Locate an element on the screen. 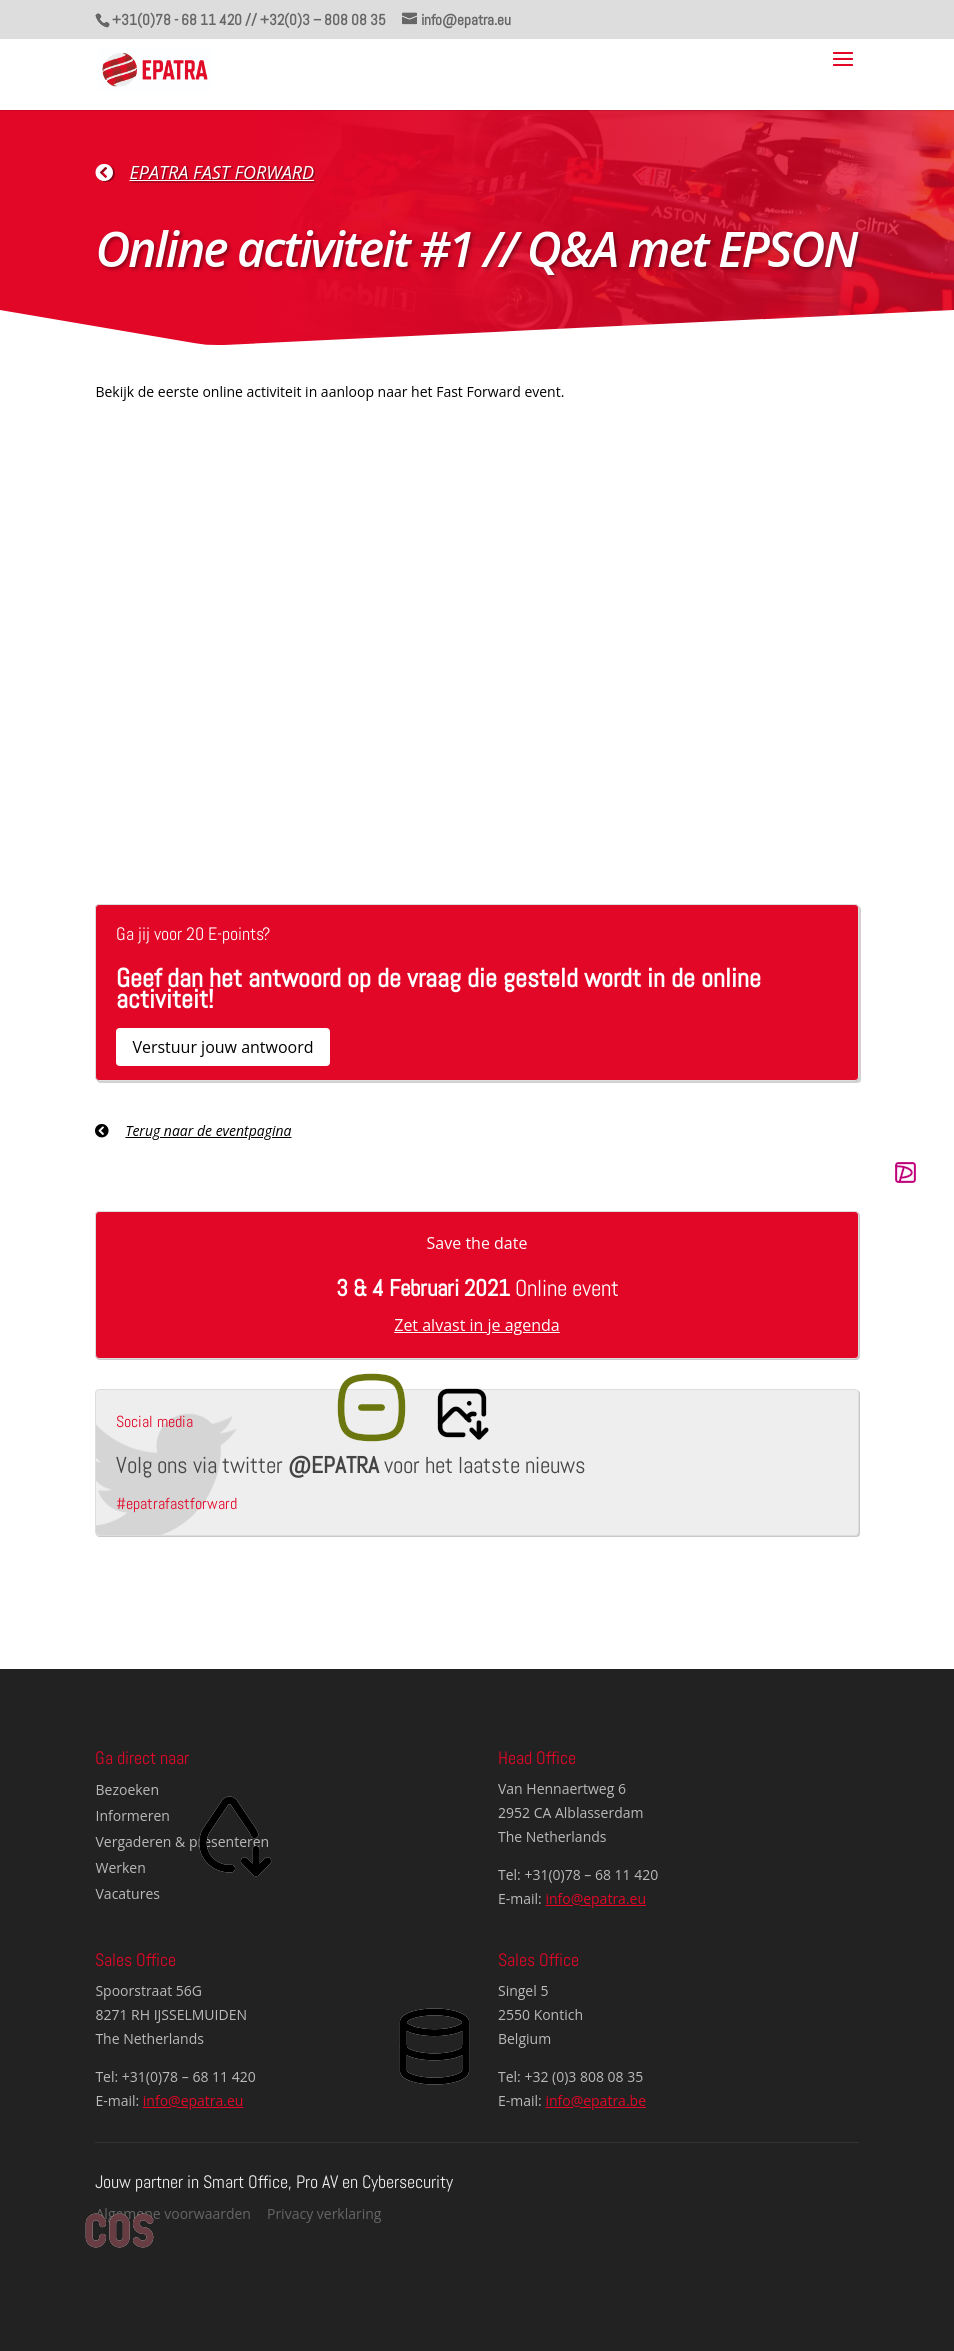  access database management is located at coordinates (434, 2046).